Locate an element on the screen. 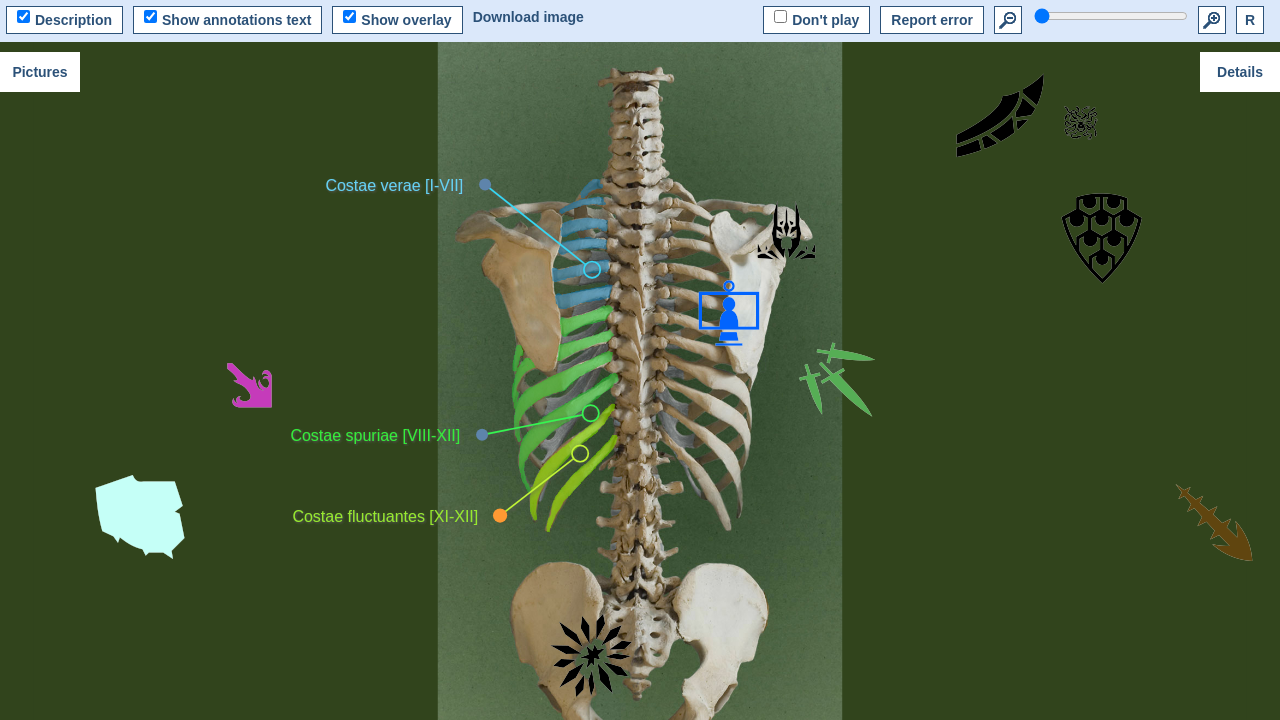 The image size is (1280, 720). assassin or rogue character class icon is located at coordinates (836, 381).